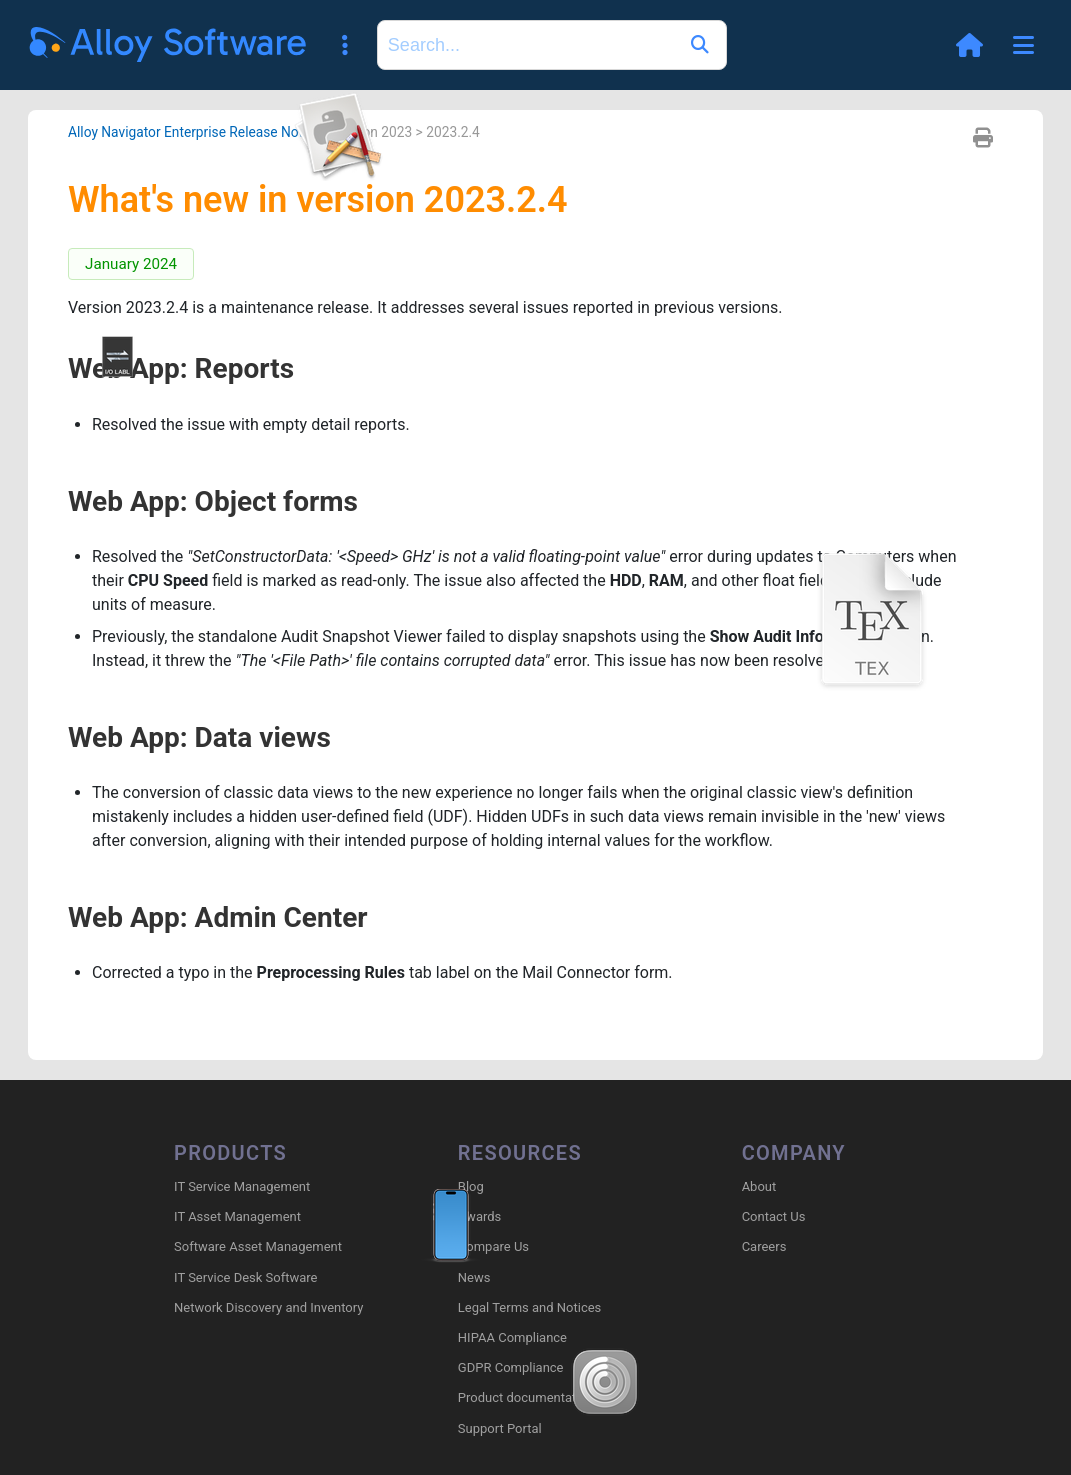 This screenshot has width=1071, height=1475. What do you see at coordinates (872, 621) in the screenshot?
I see `open a LaTeX document file` at bounding box center [872, 621].